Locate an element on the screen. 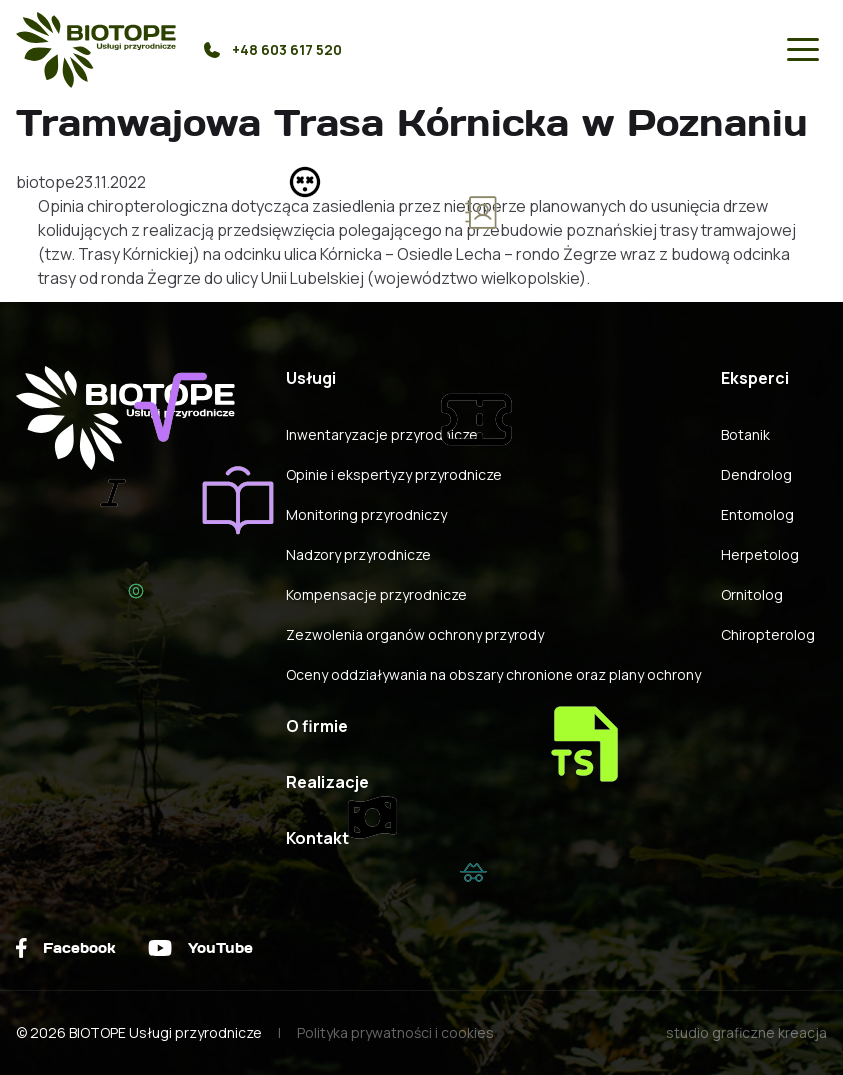  enable incognito or private browsing mode is located at coordinates (473, 872).